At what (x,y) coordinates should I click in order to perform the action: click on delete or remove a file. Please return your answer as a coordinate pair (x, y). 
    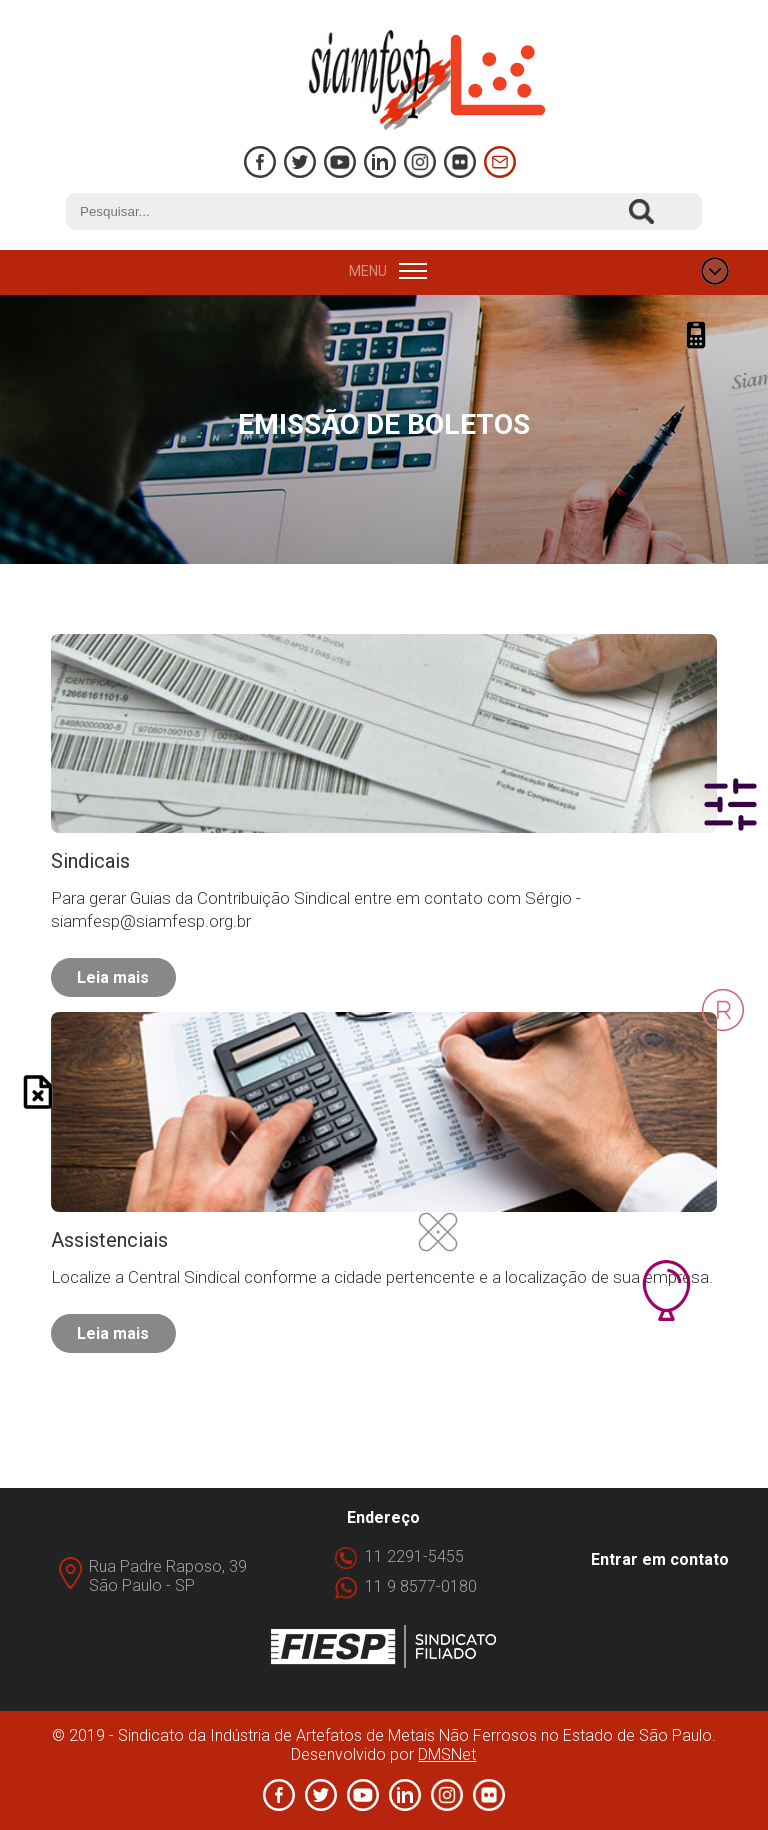
    Looking at the image, I should click on (38, 1092).